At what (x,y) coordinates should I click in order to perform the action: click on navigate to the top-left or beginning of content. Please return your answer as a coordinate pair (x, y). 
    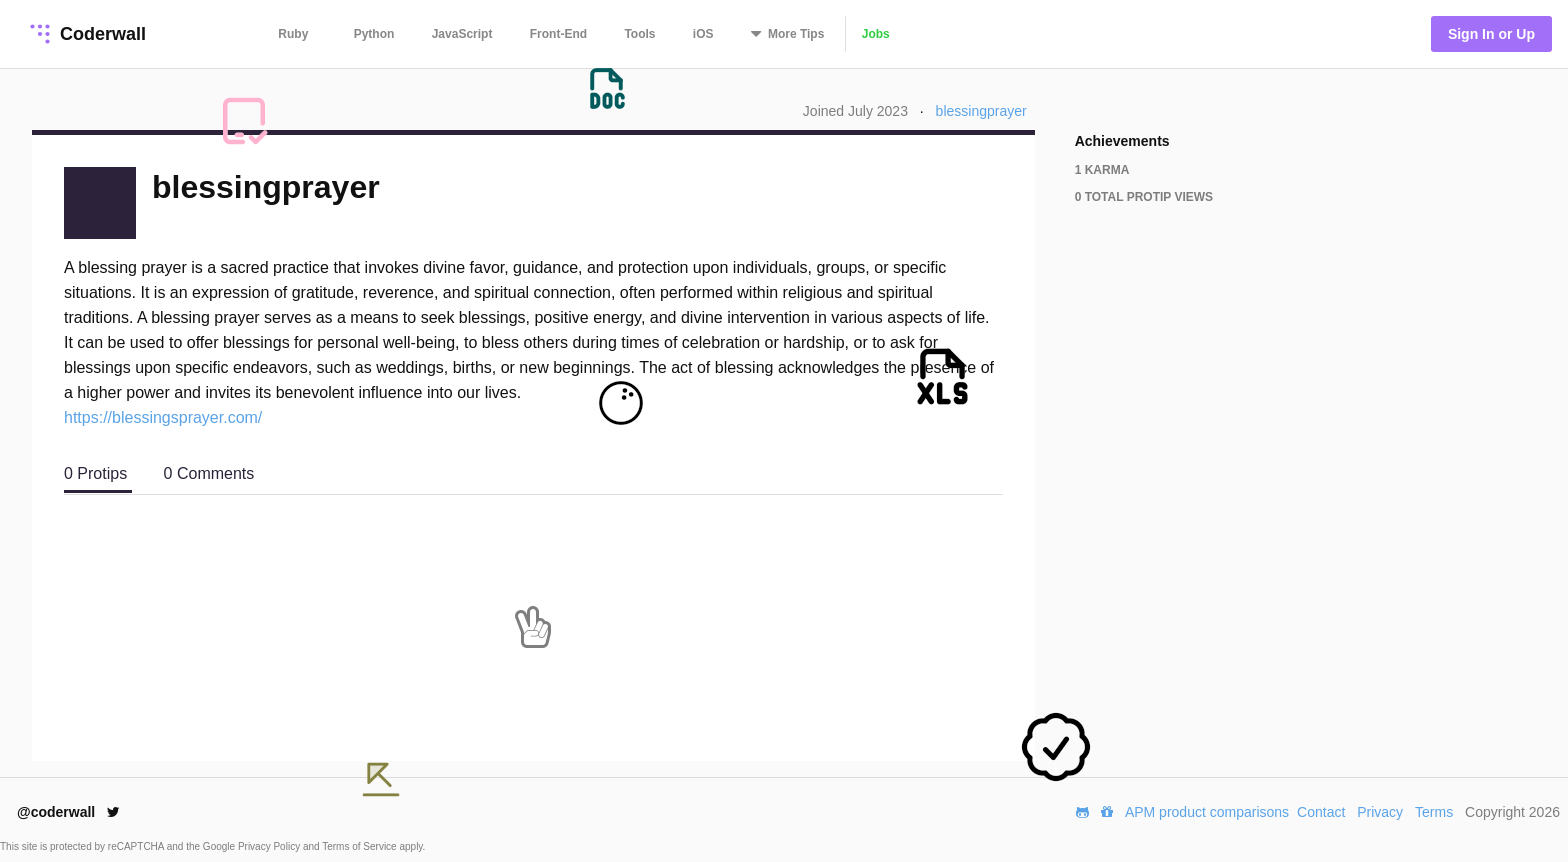
    Looking at the image, I should click on (379, 779).